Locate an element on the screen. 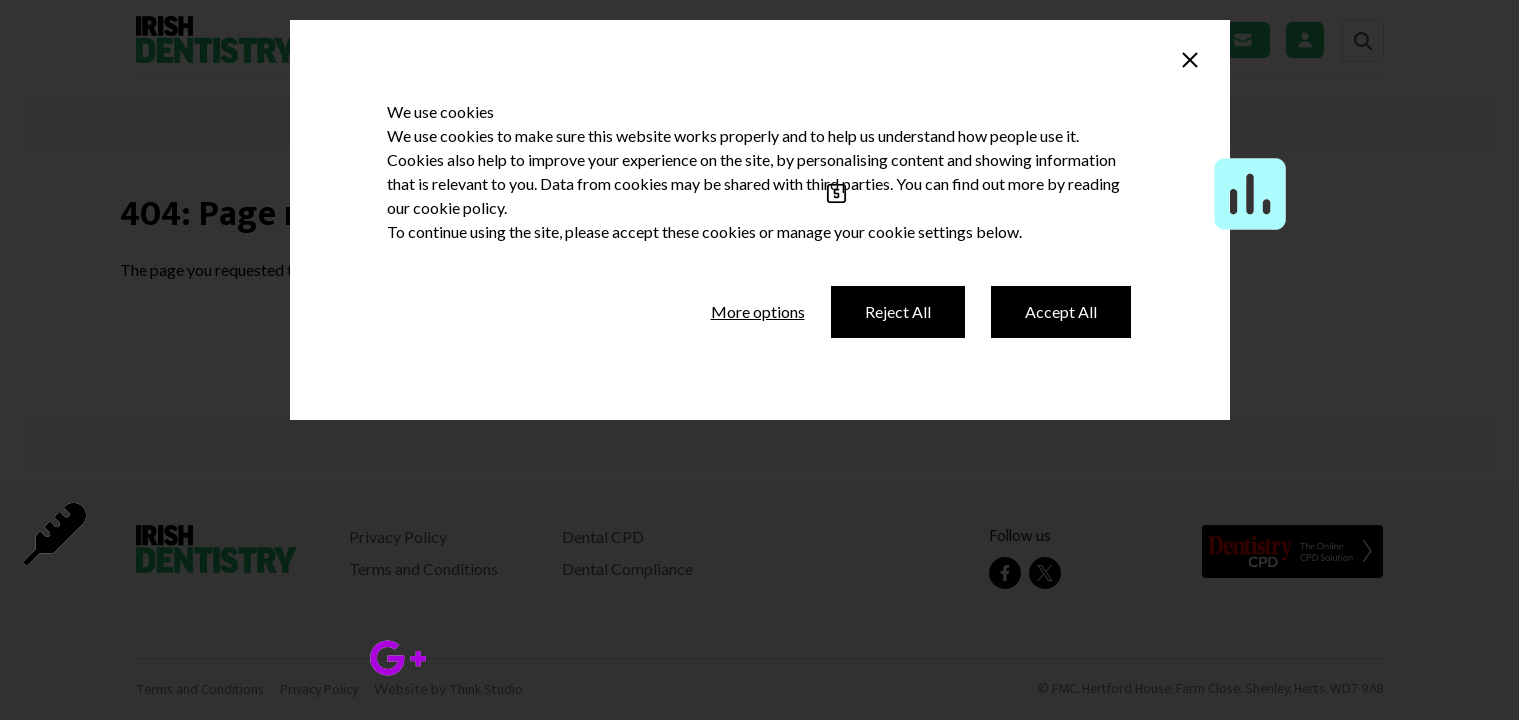  view poll results is located at coordinates (1250, 194).